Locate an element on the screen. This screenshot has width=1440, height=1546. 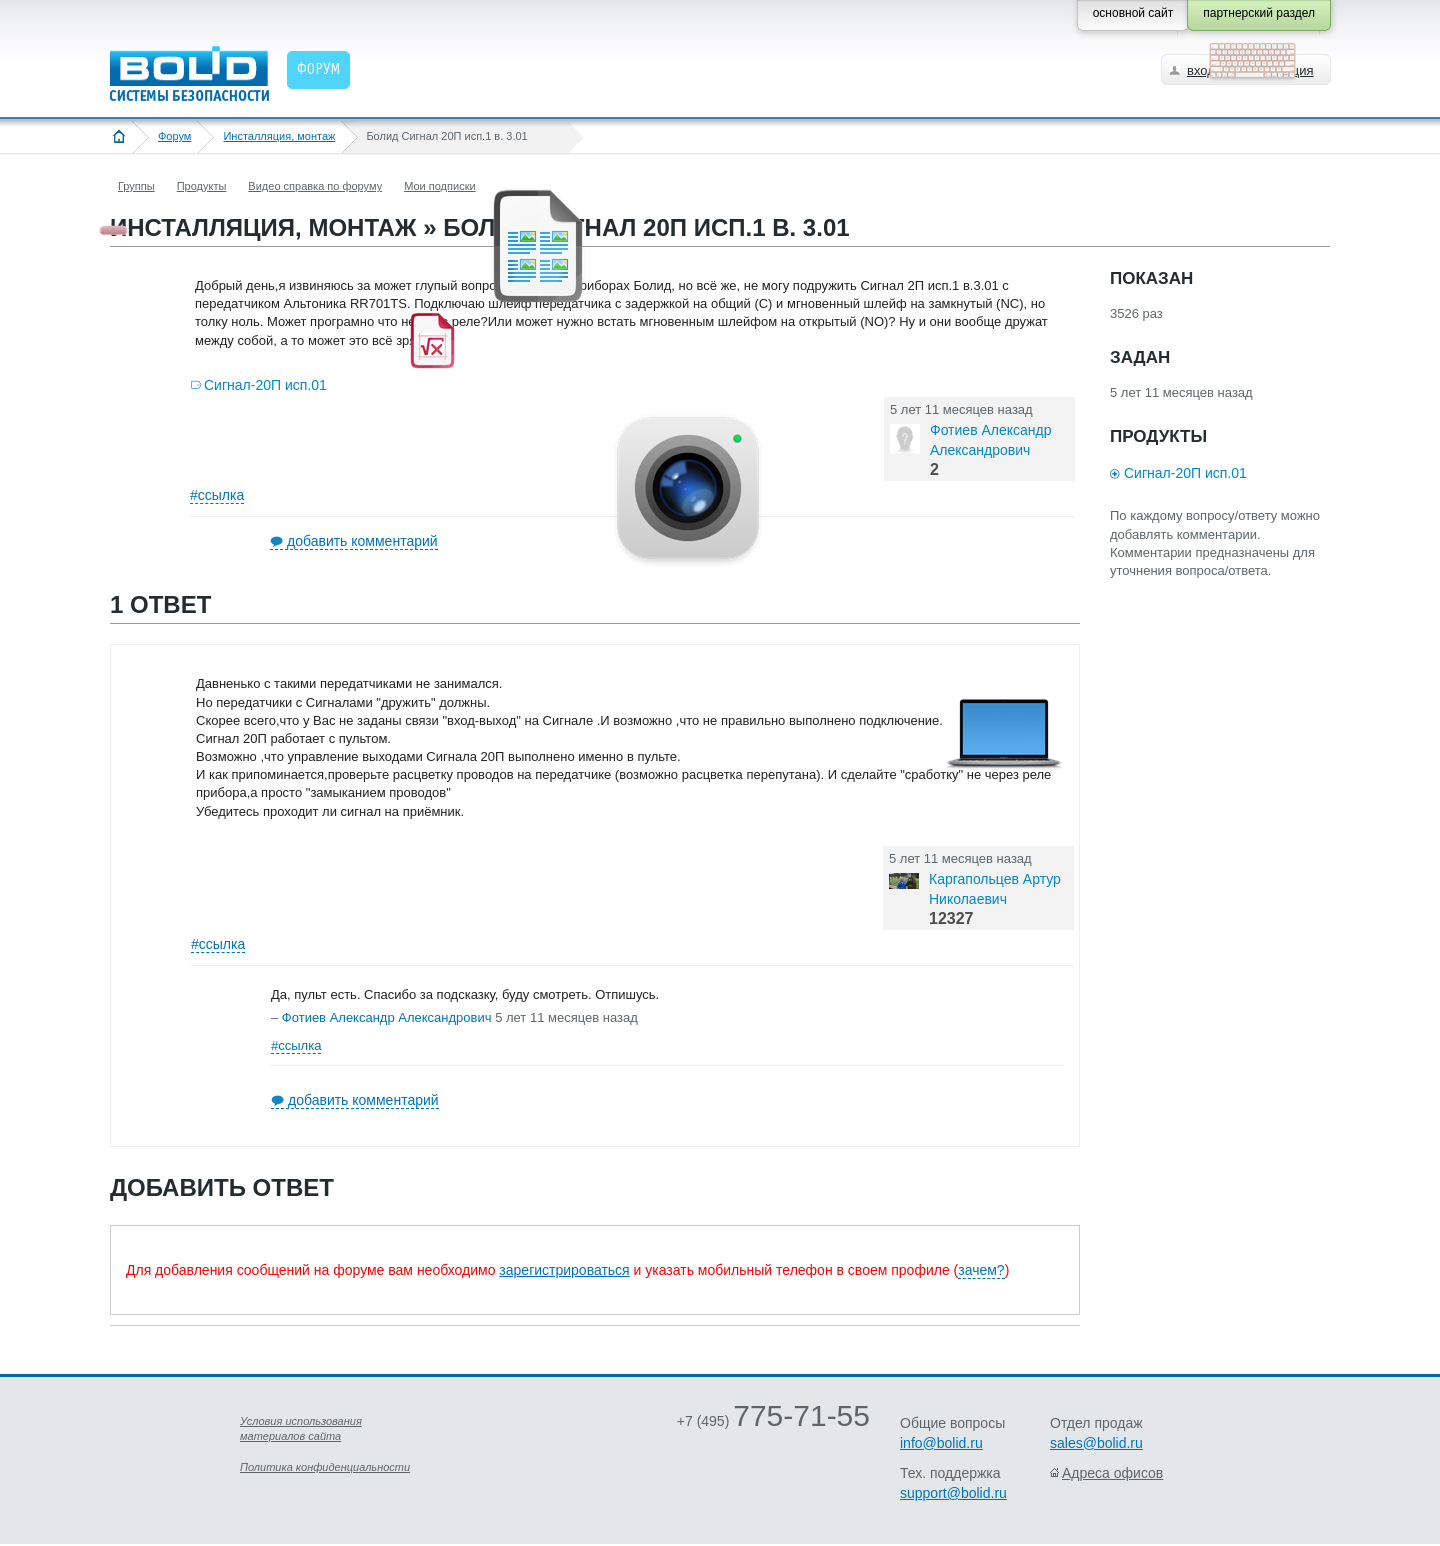
access webcam settings is located at coordinates (688, 488).